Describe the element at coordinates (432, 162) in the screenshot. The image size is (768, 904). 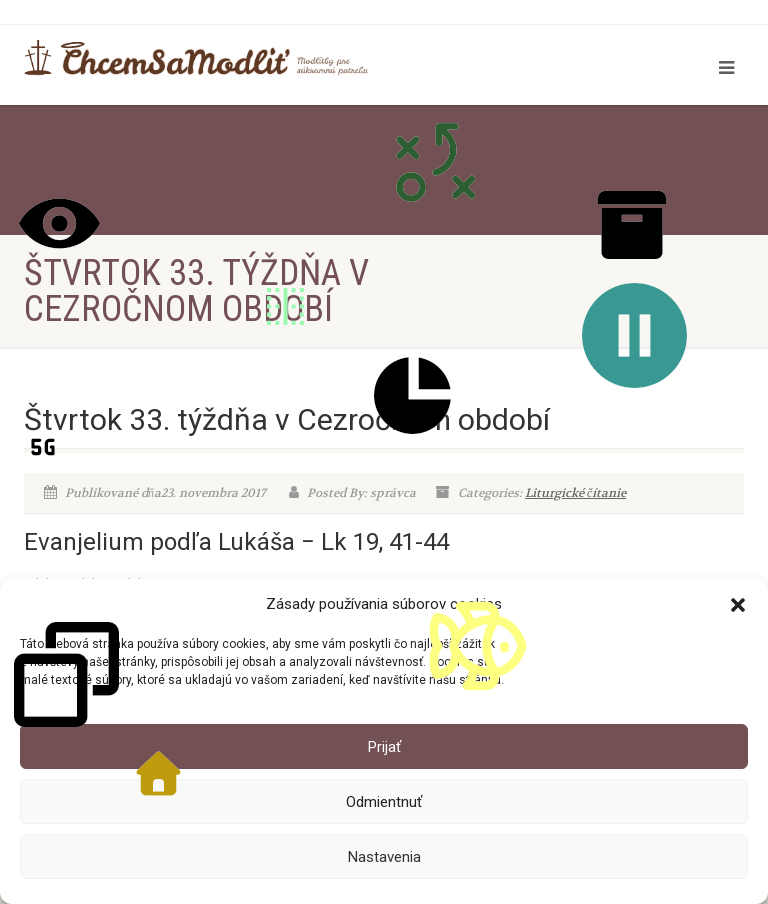
I see `view game plan or strategy options` at that location.